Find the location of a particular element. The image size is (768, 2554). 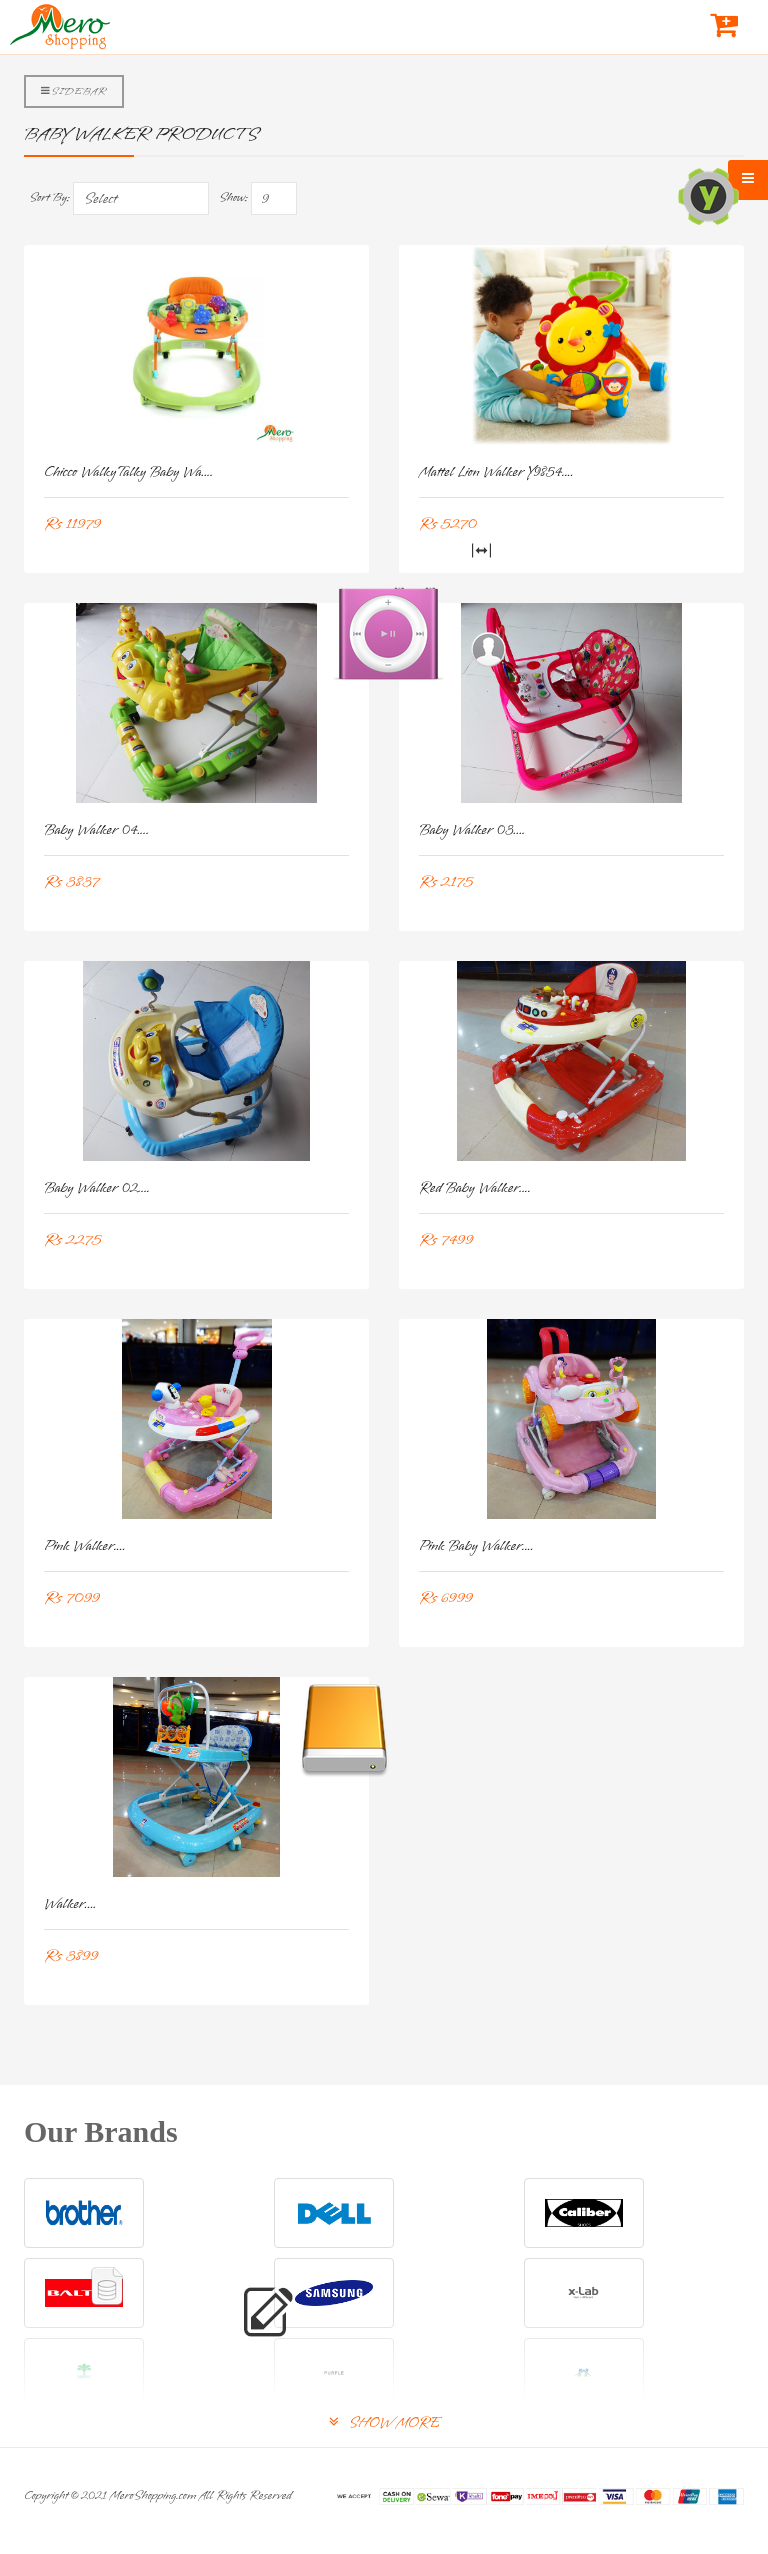

iPod shuffle device connected is located at coordinates (388, 633).